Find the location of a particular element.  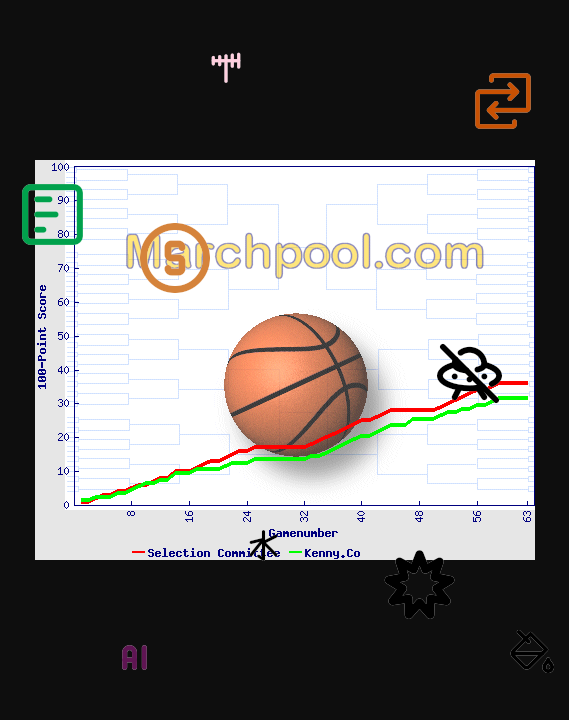

fill an area with color is located at coordinates (532, 651).